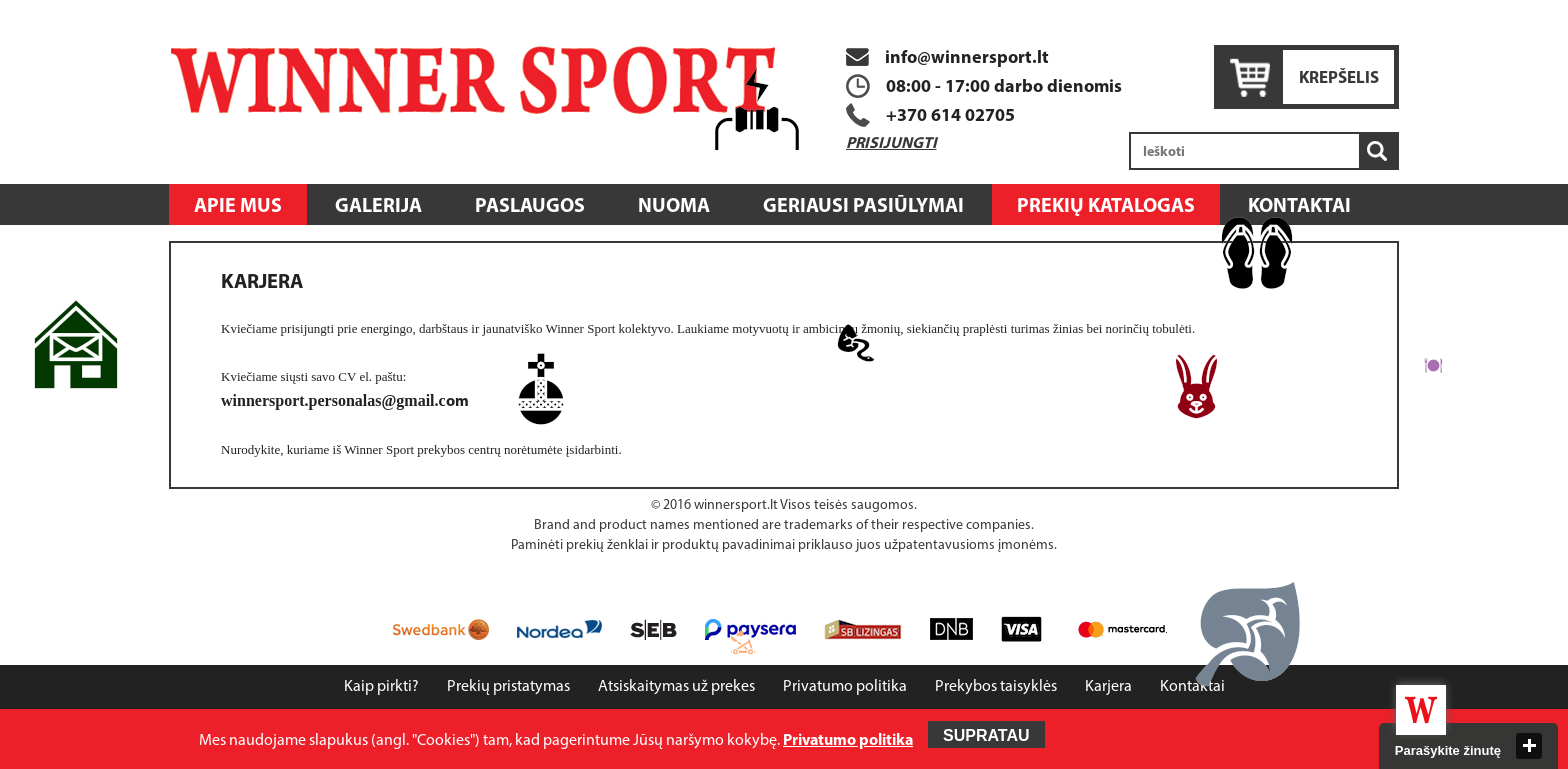 The image size is (1568, 769). I want to click on nature or plant category in a game inventory, so click(1248, 634).